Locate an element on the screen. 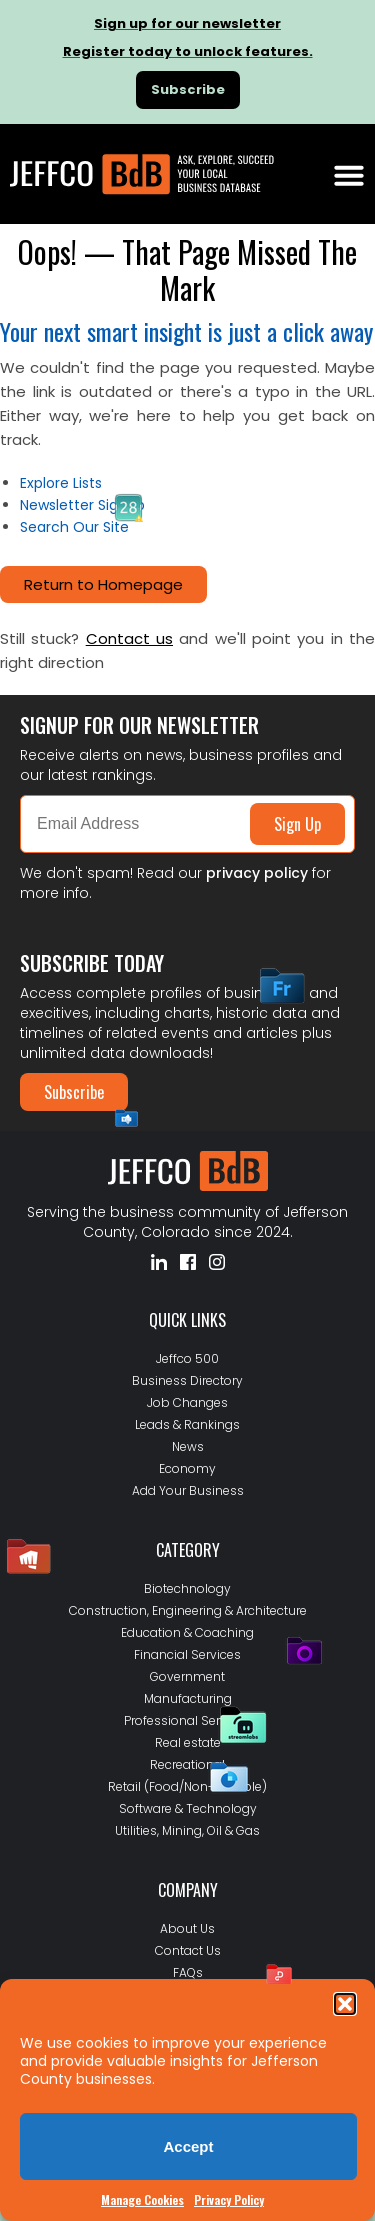  open microsoft yammer files folder is located at coordinates (126, 1118).